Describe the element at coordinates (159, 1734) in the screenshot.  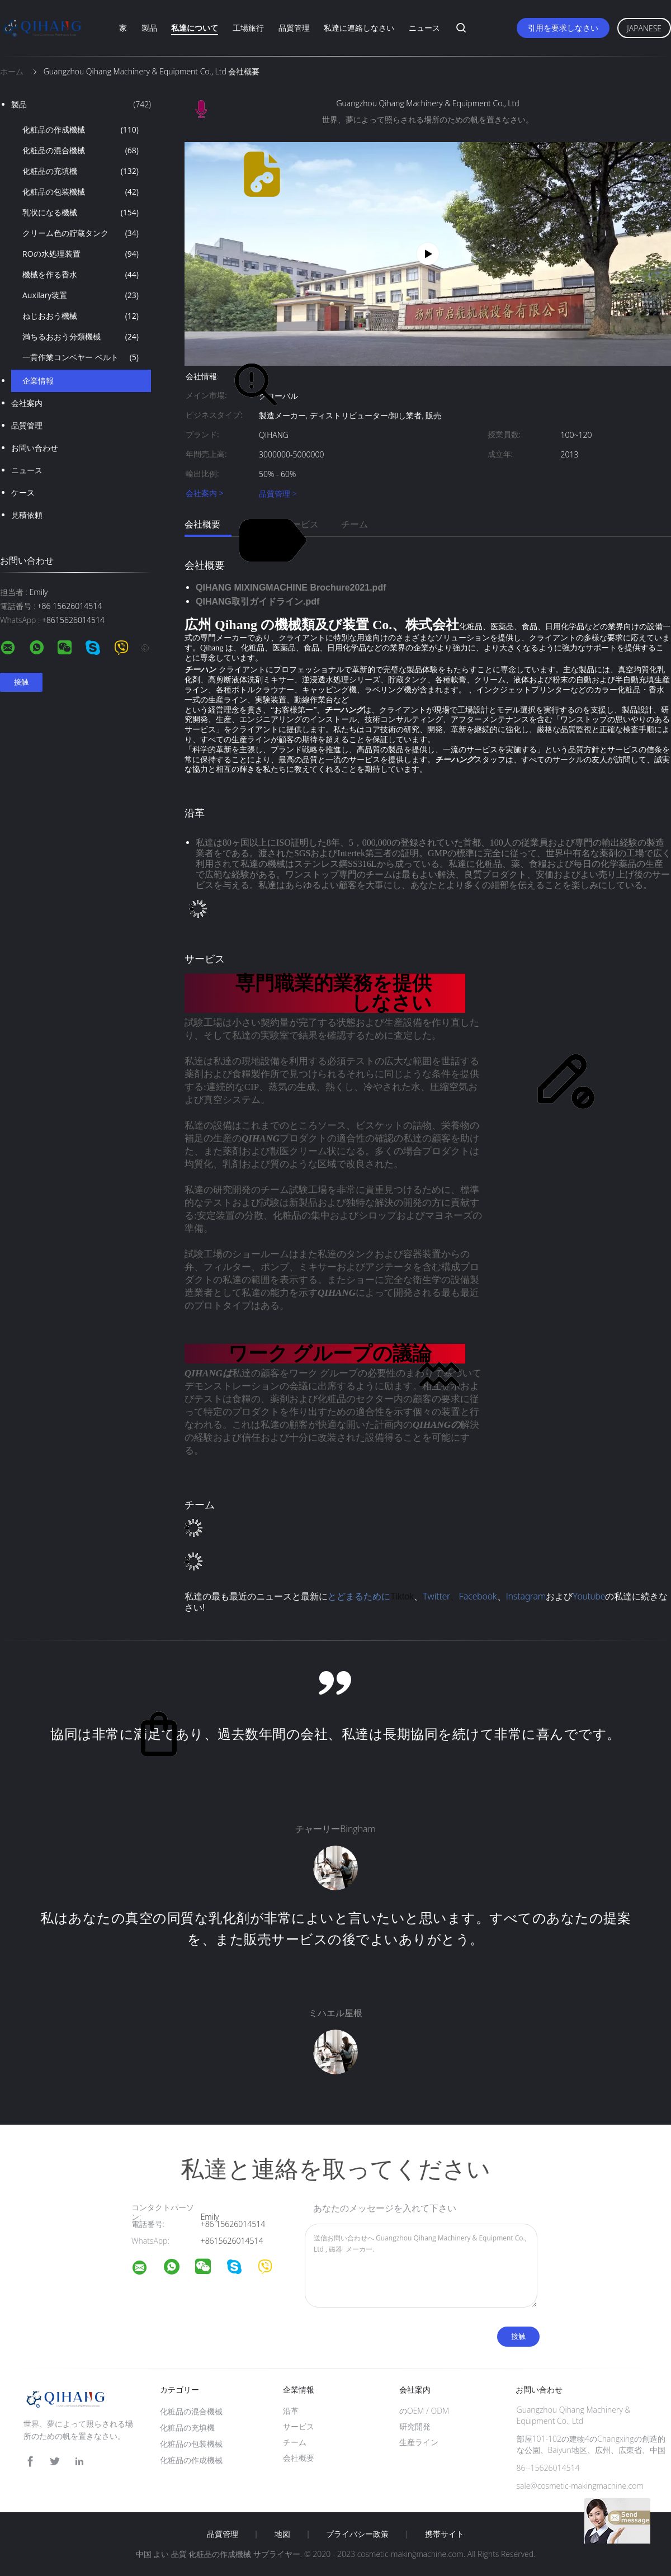
I see `view your shopping cart` at that location.